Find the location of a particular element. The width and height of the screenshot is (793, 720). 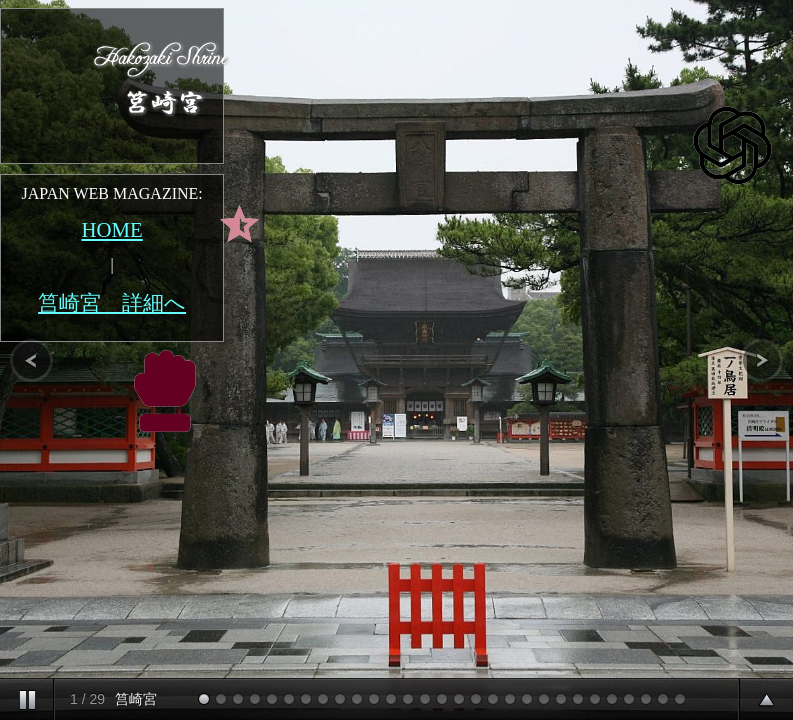

rock gesture for rock-paper-scissors game is located at coordinates (165, 391).